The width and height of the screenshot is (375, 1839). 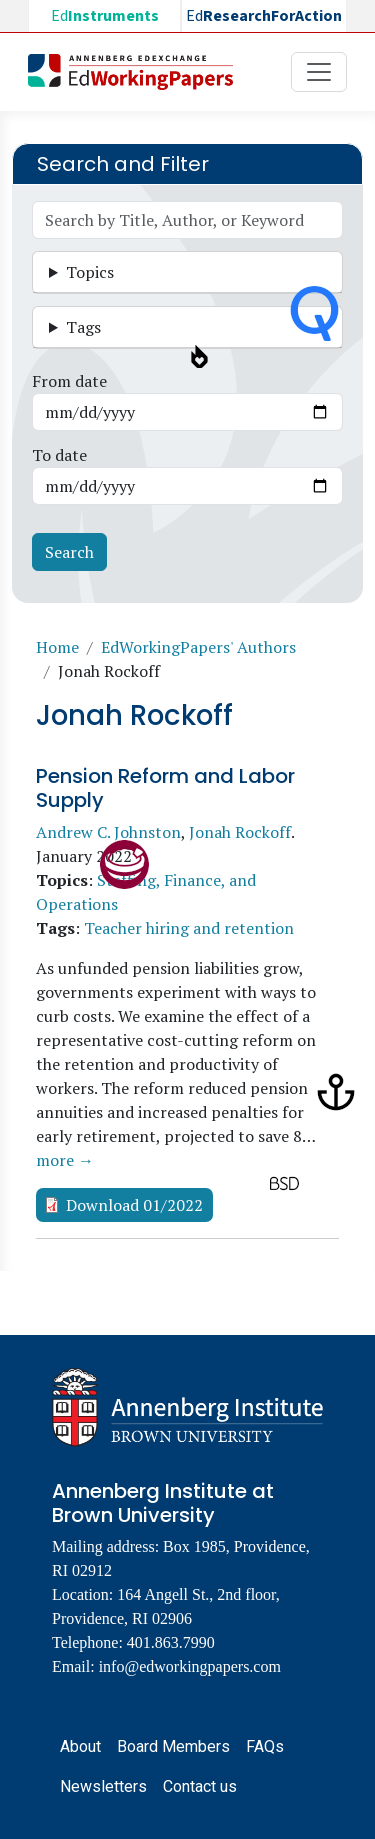 What do you see at coordinates (314, 313) in the screenshot?
I see `qualcomm company logo` at bounding box center [314, 313].